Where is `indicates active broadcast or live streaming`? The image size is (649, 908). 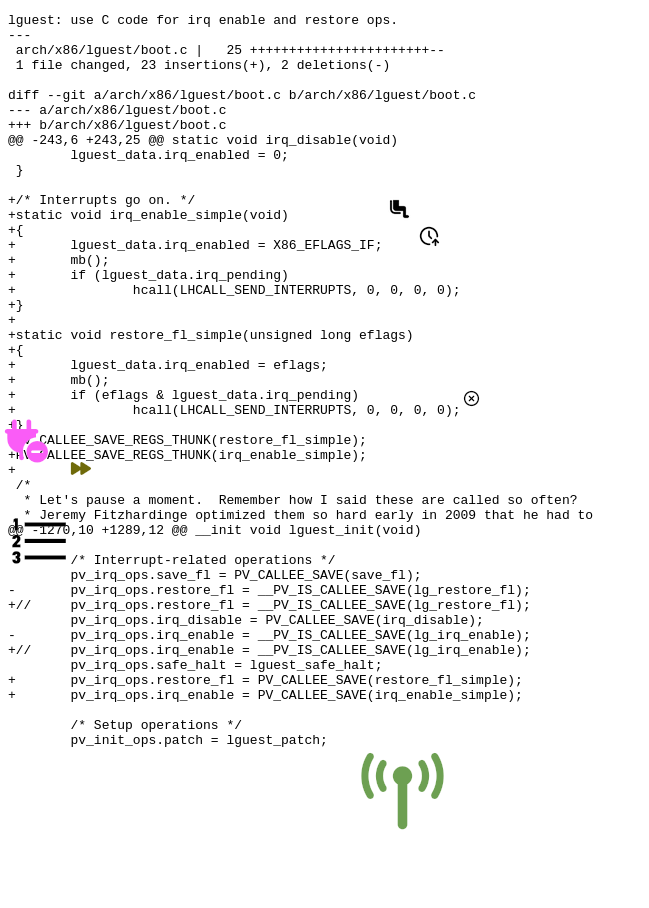
indicates active broadcast or live streaming is located at coordinates (402, 790).